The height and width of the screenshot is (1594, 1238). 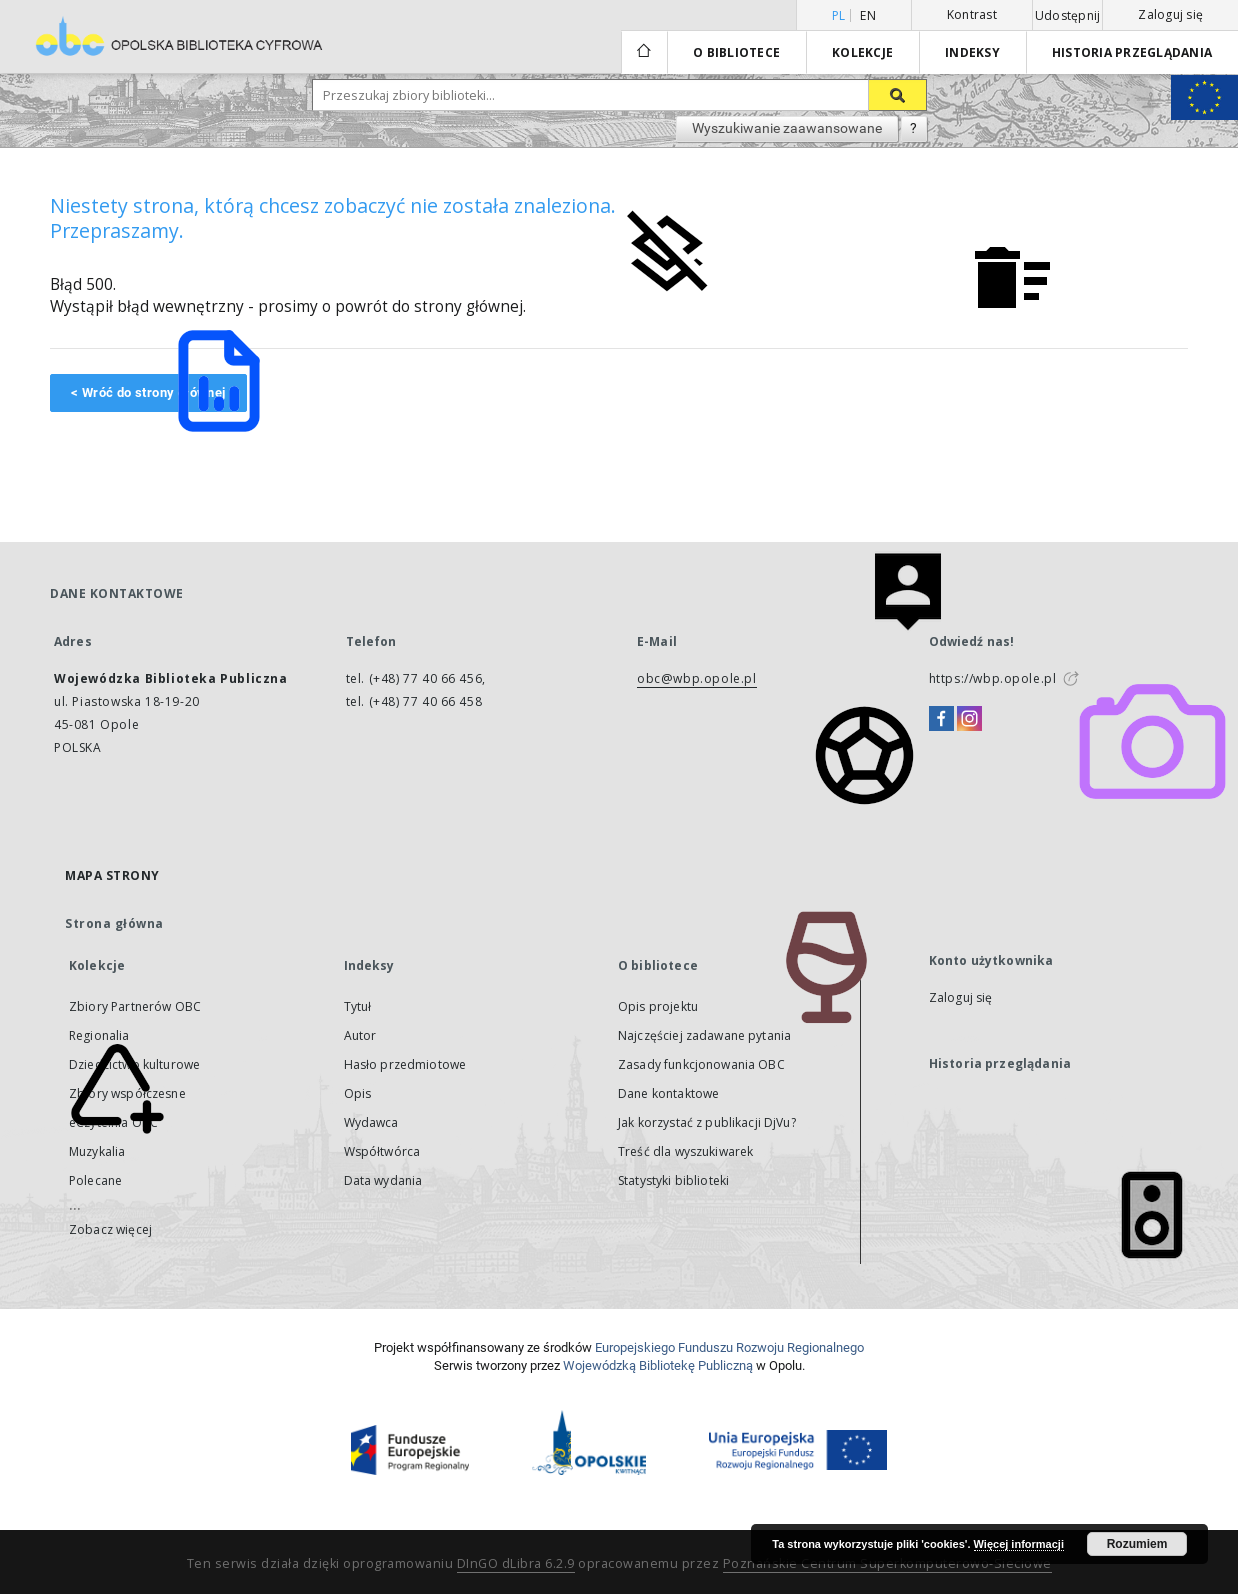 I want to click on take a photo, so click(x=1152, y=741).